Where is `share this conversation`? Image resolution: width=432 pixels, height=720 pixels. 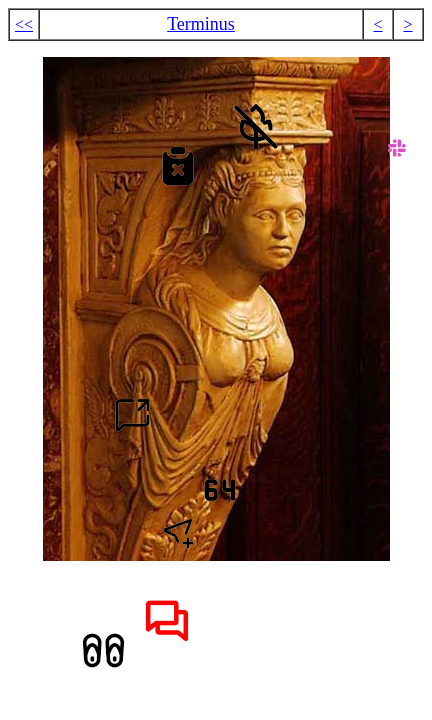 share this conversation is located at coordinates (132, 414).